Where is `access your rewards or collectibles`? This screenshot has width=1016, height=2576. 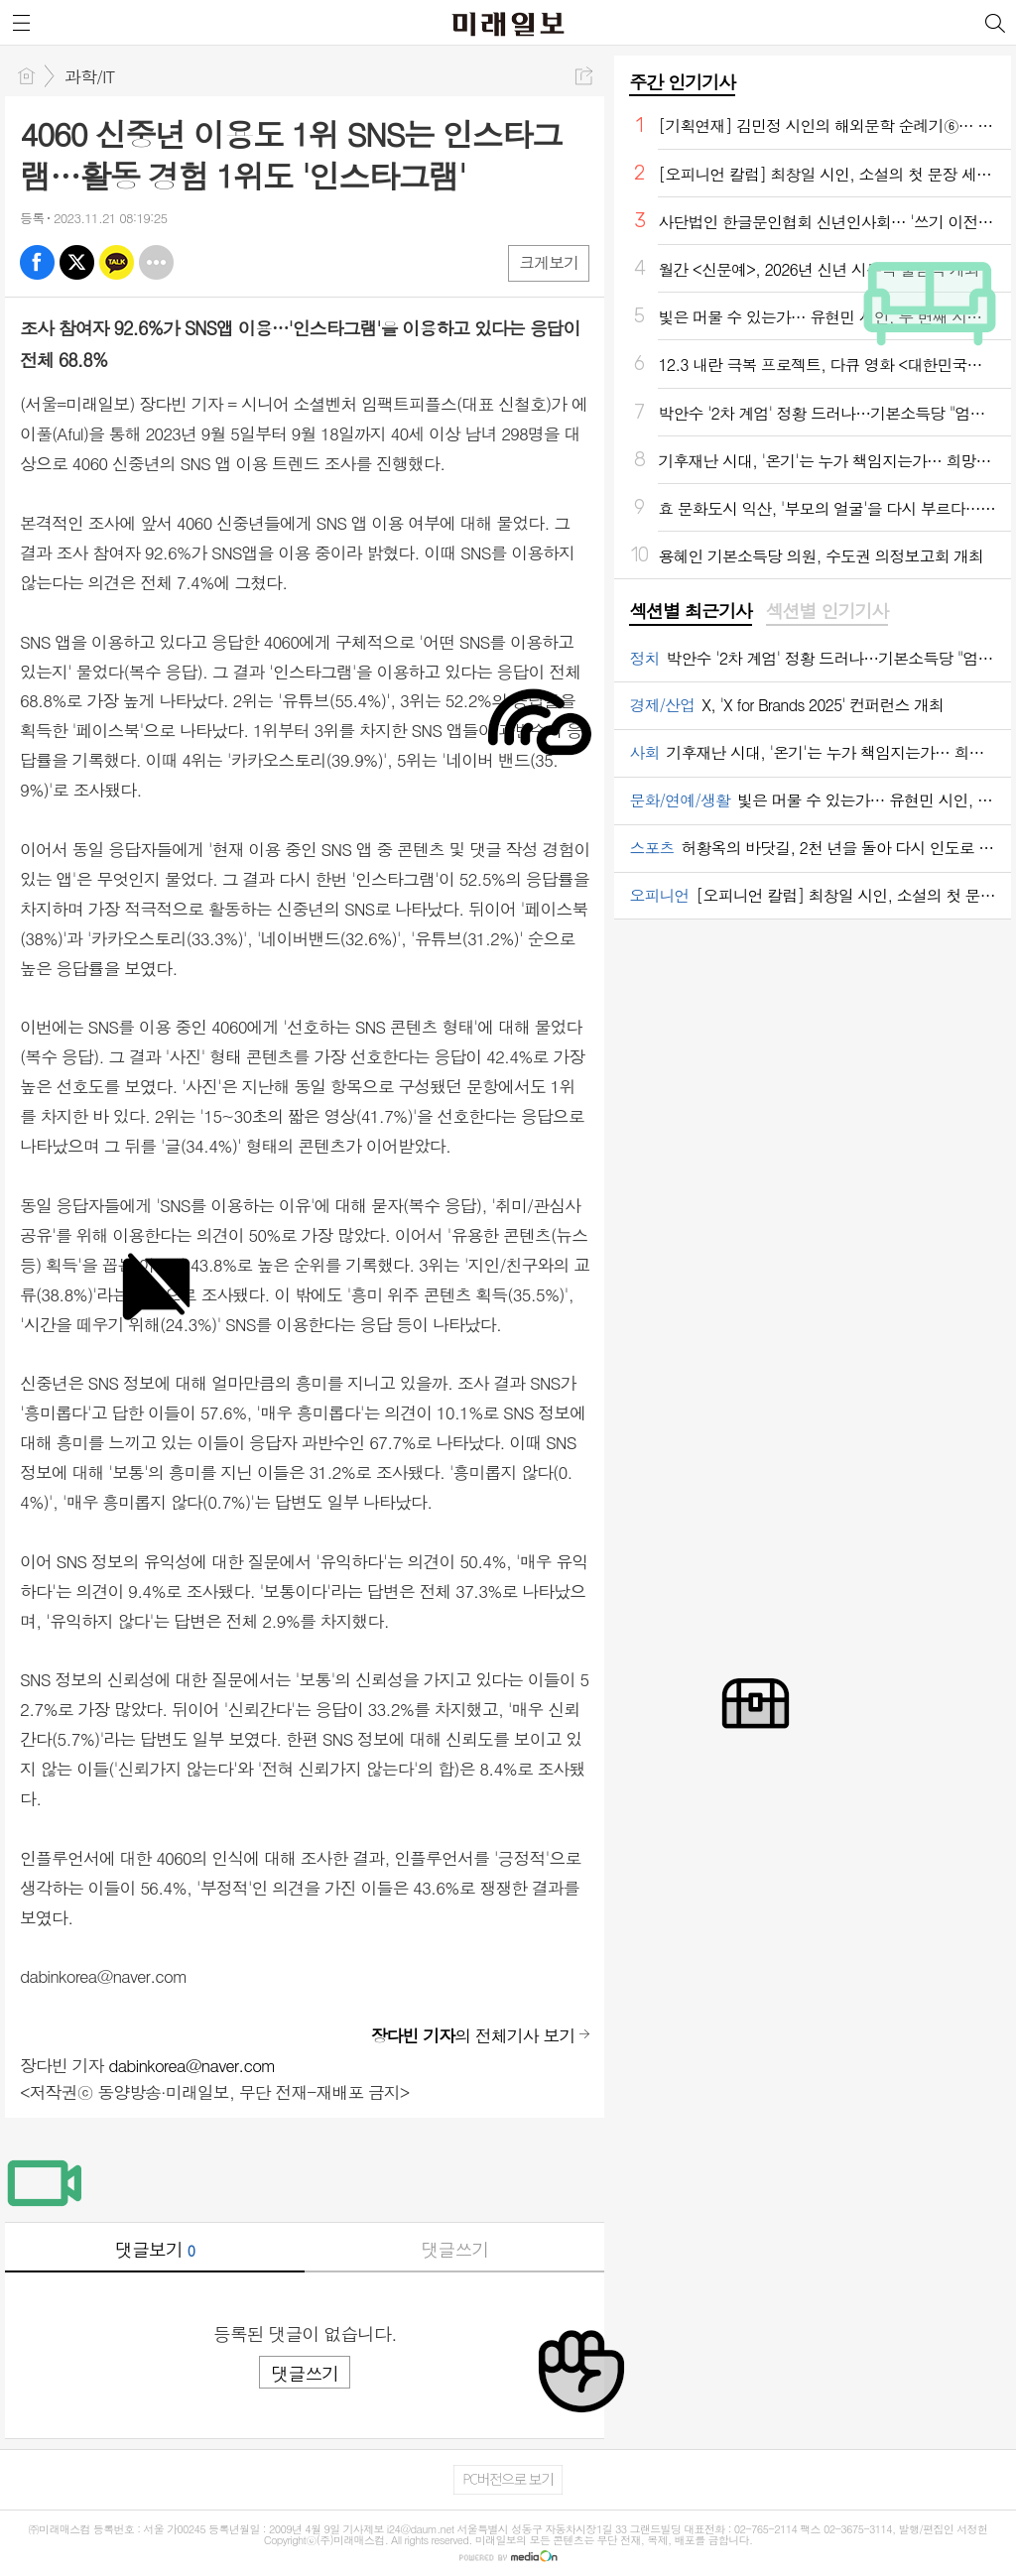
access your rewards or collectibles is located at coordinates (755, 1704).